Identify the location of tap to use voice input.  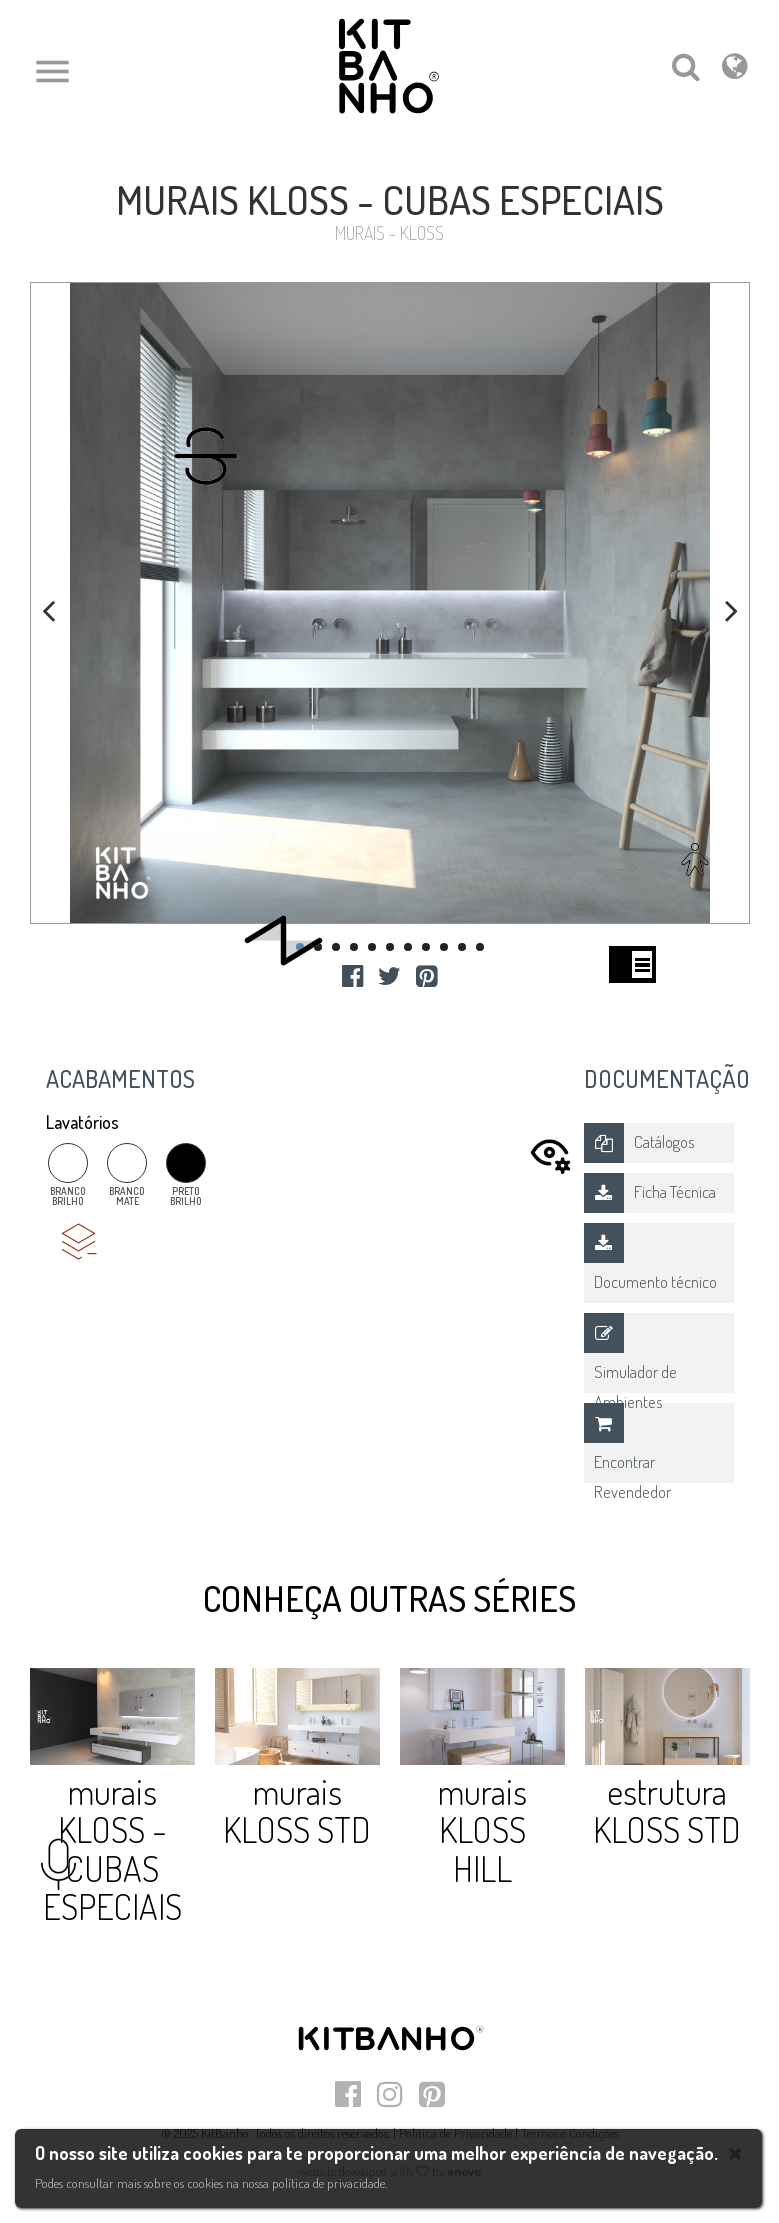
(58, 1863).